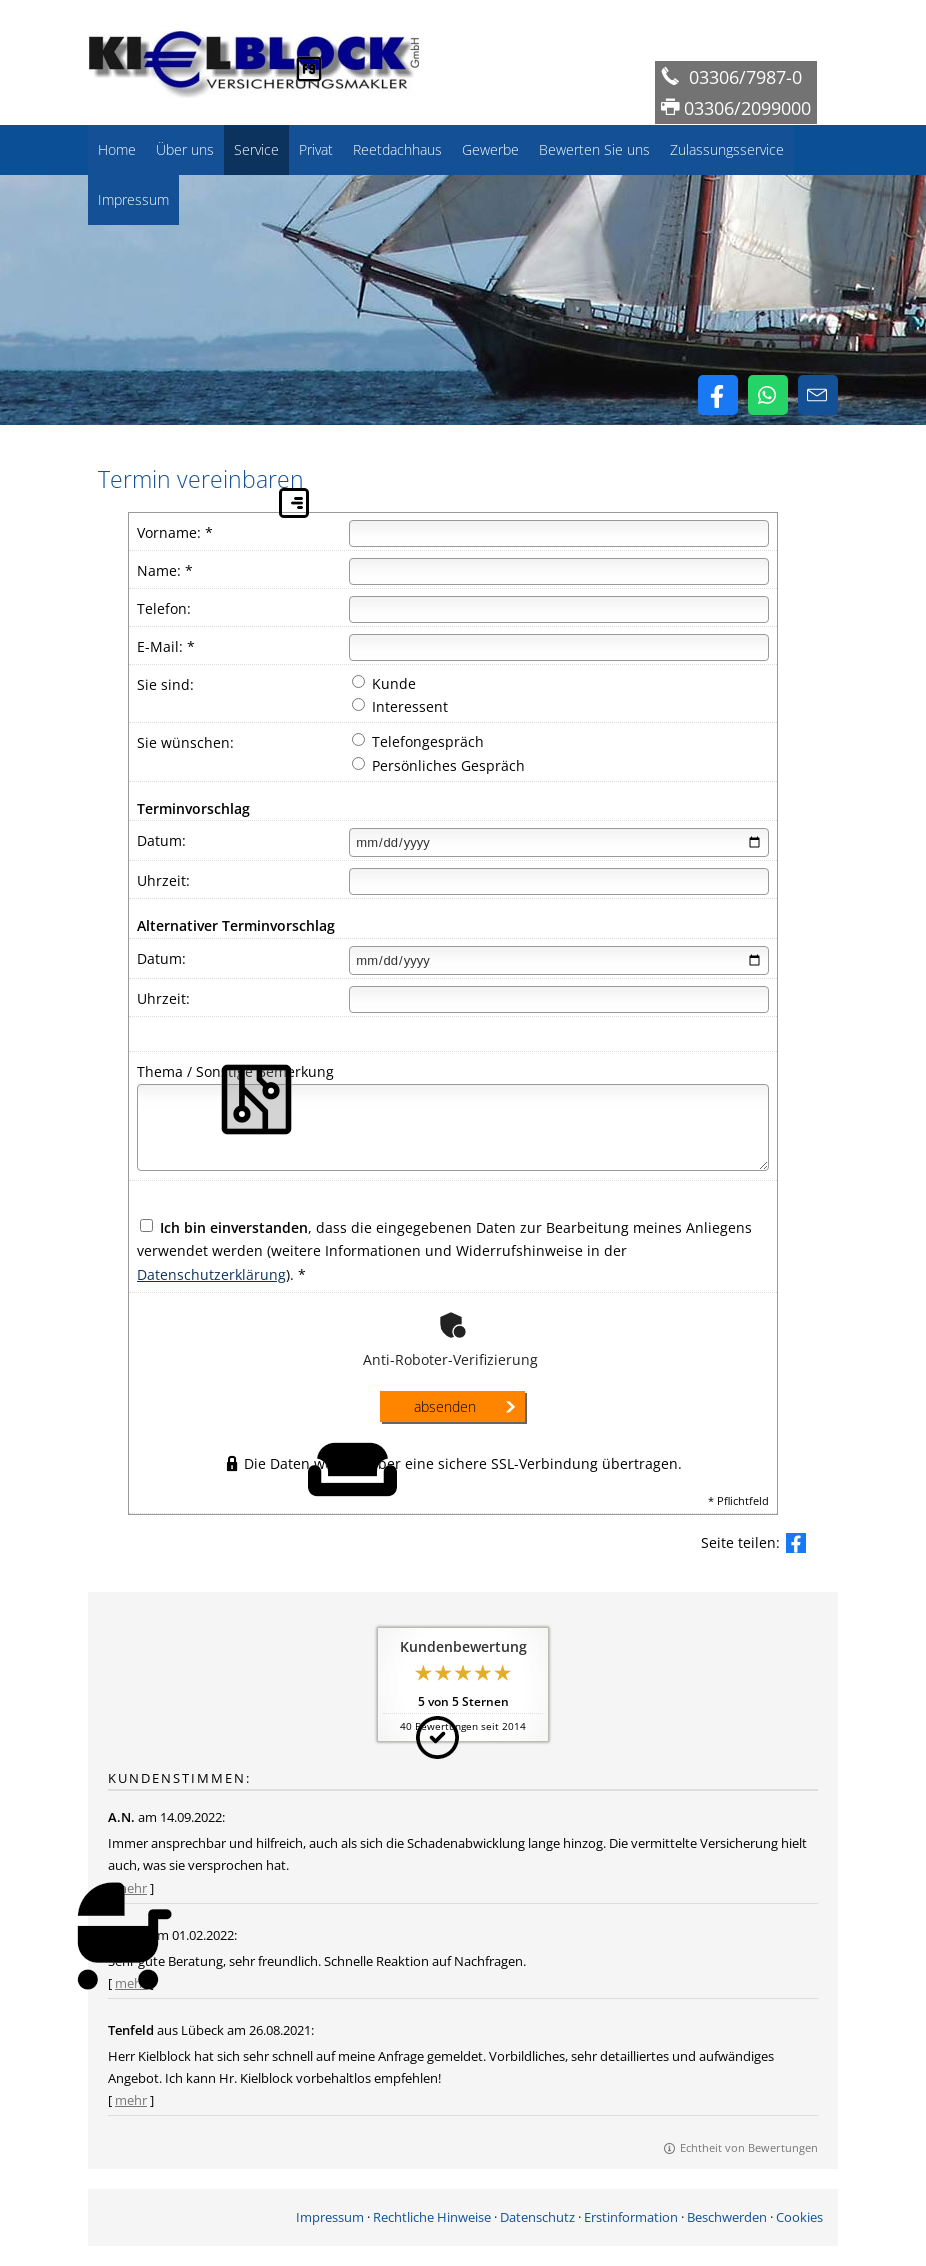 The image size is (926, 2266). What do you see at coordinates (294, 503) in the screenshot?
I see `align content to the right middle of a container` at bounding box center [294, 503].